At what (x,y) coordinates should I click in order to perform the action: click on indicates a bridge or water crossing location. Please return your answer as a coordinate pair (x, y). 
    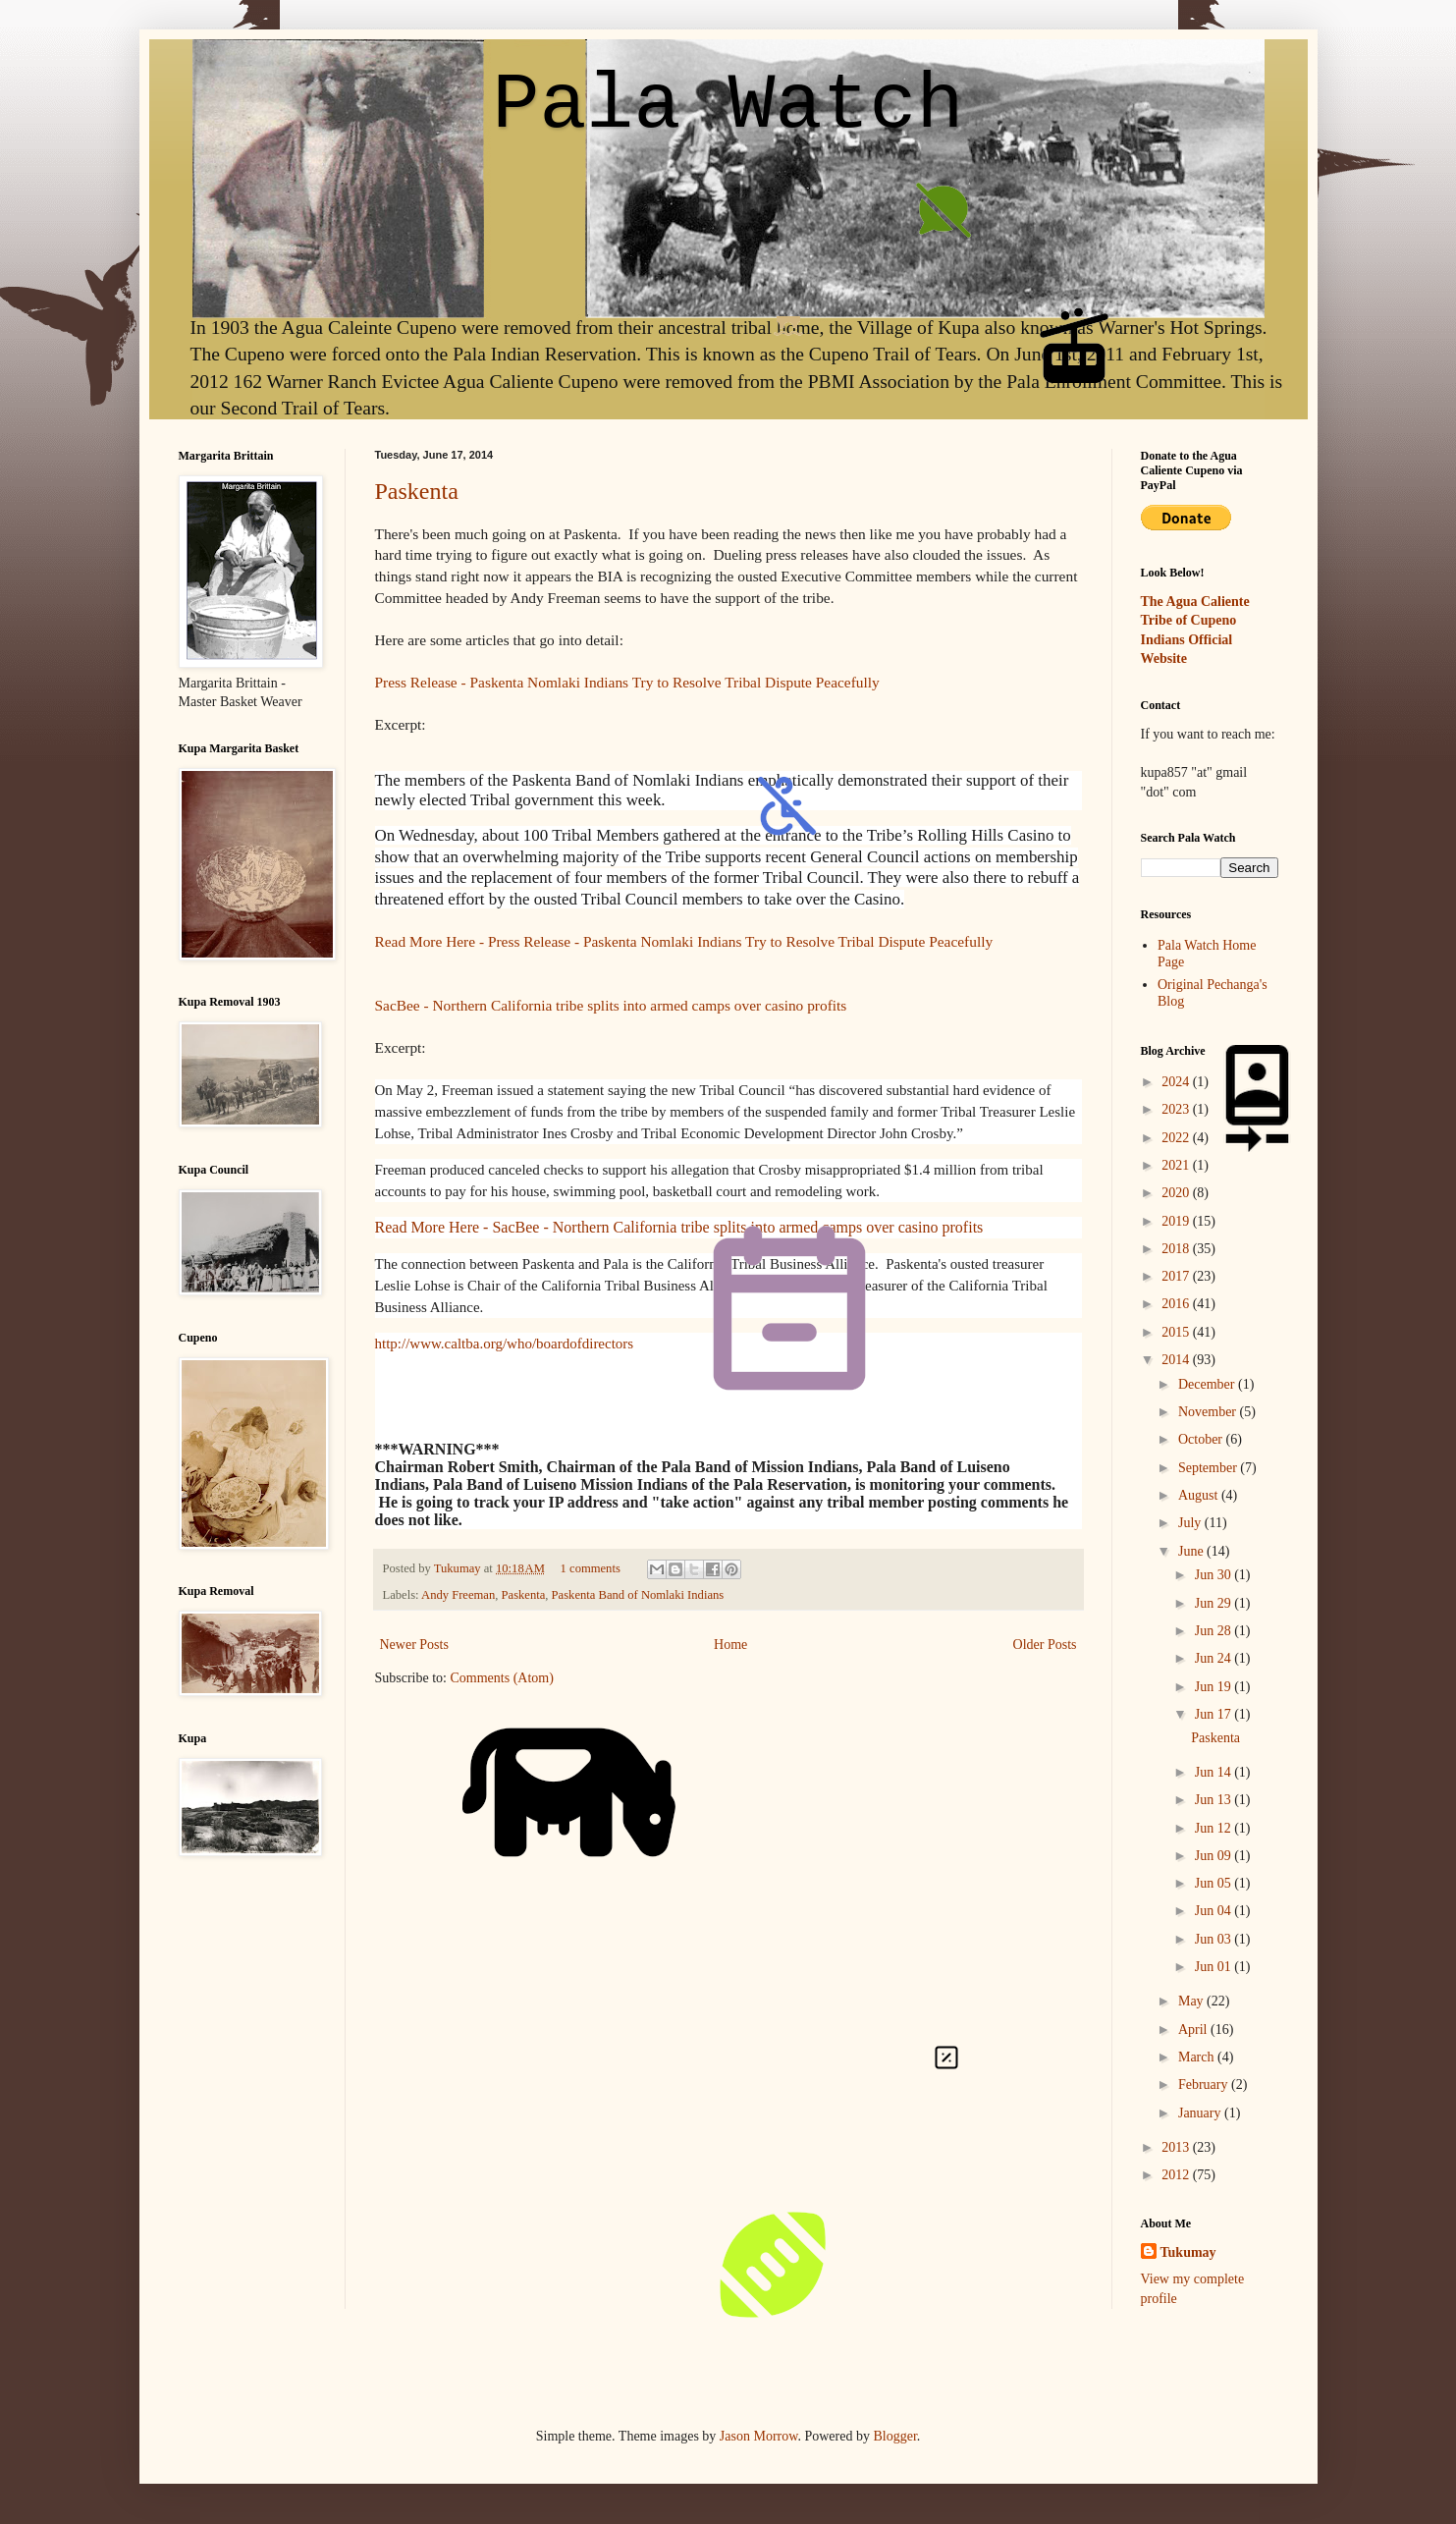
    Looking at the image, I should click on (788, 325).